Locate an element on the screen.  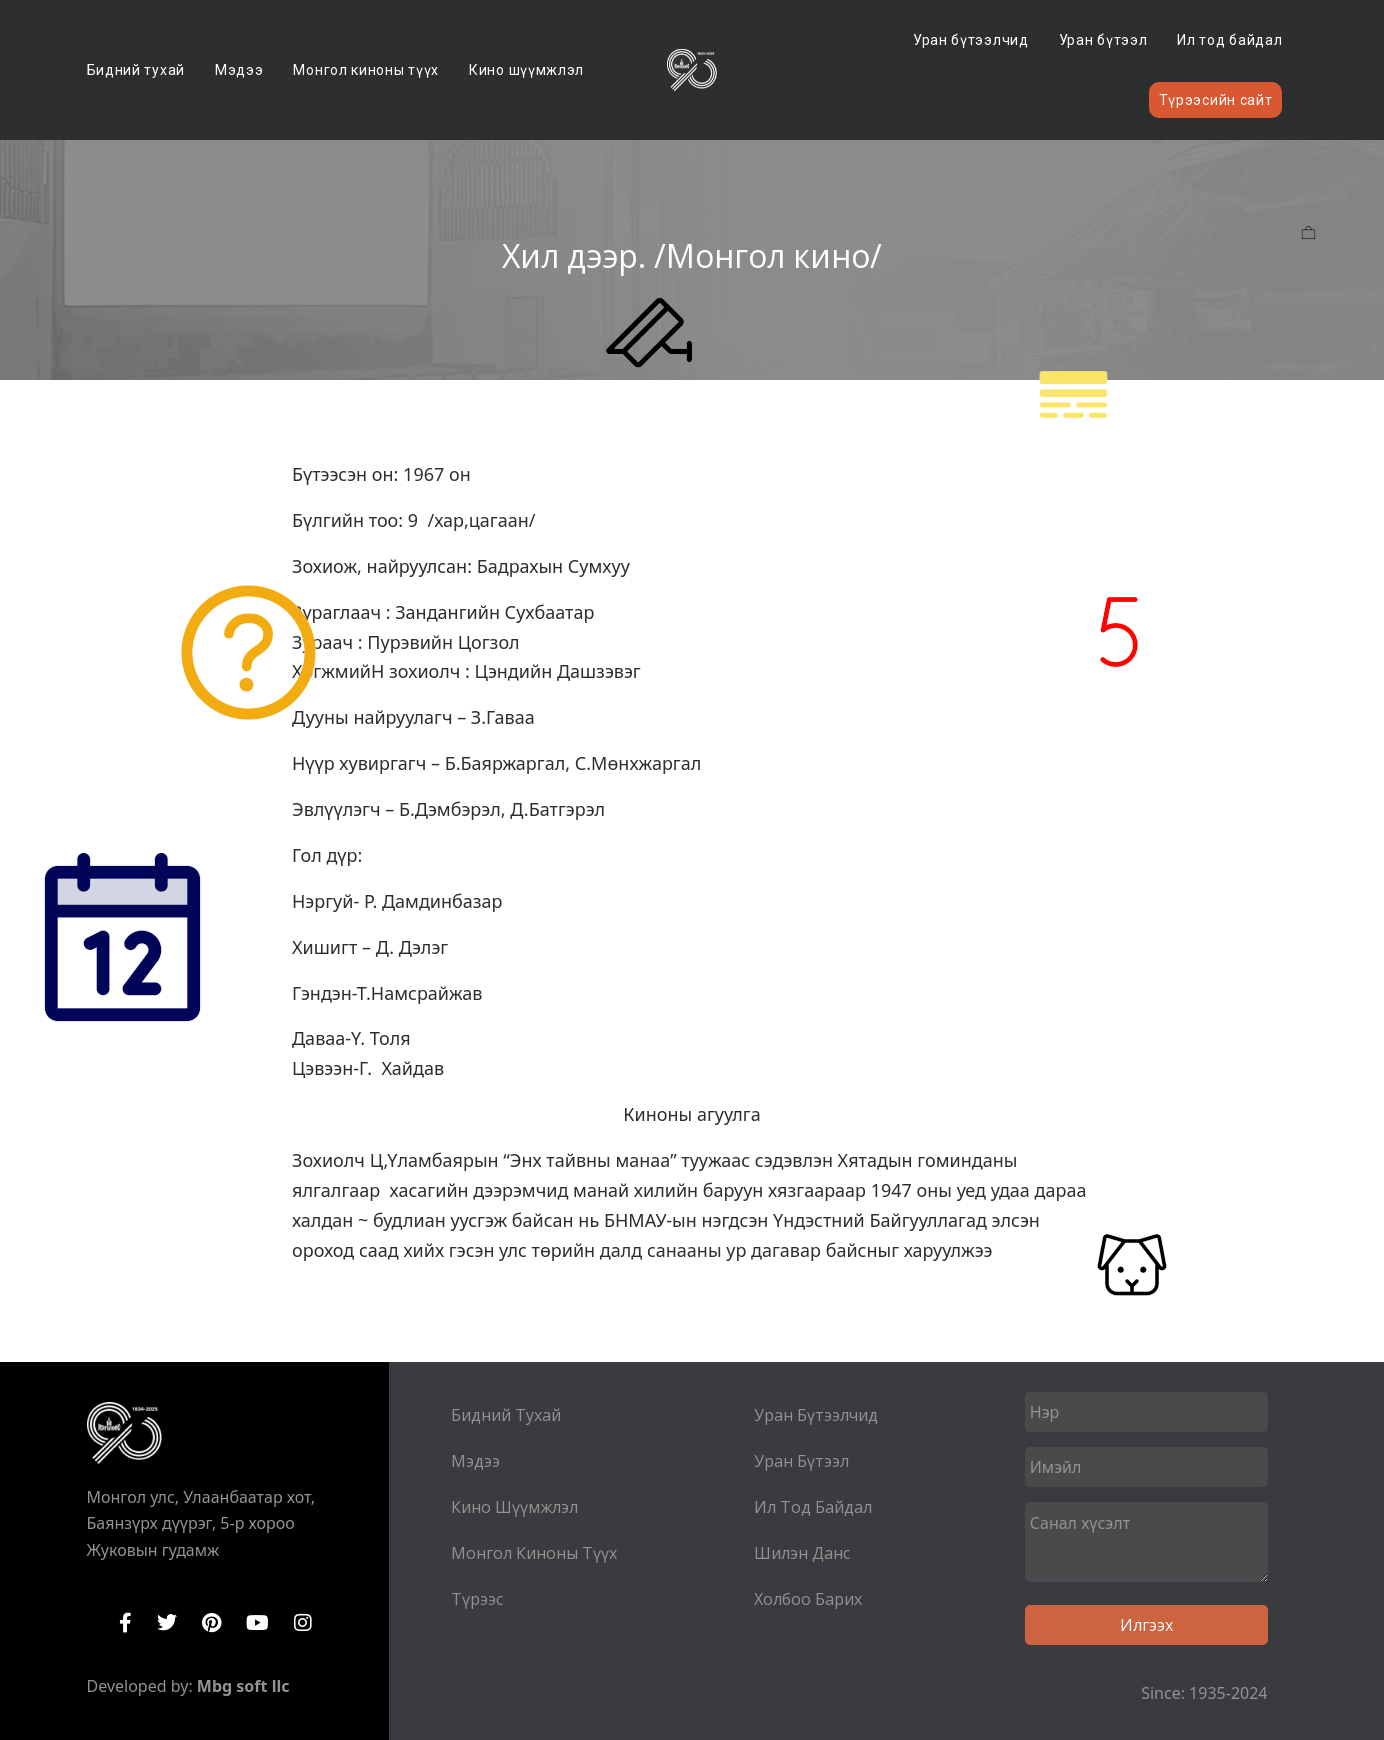
indicates the number five in a list or sequence is located at coordinates (1119, 632).